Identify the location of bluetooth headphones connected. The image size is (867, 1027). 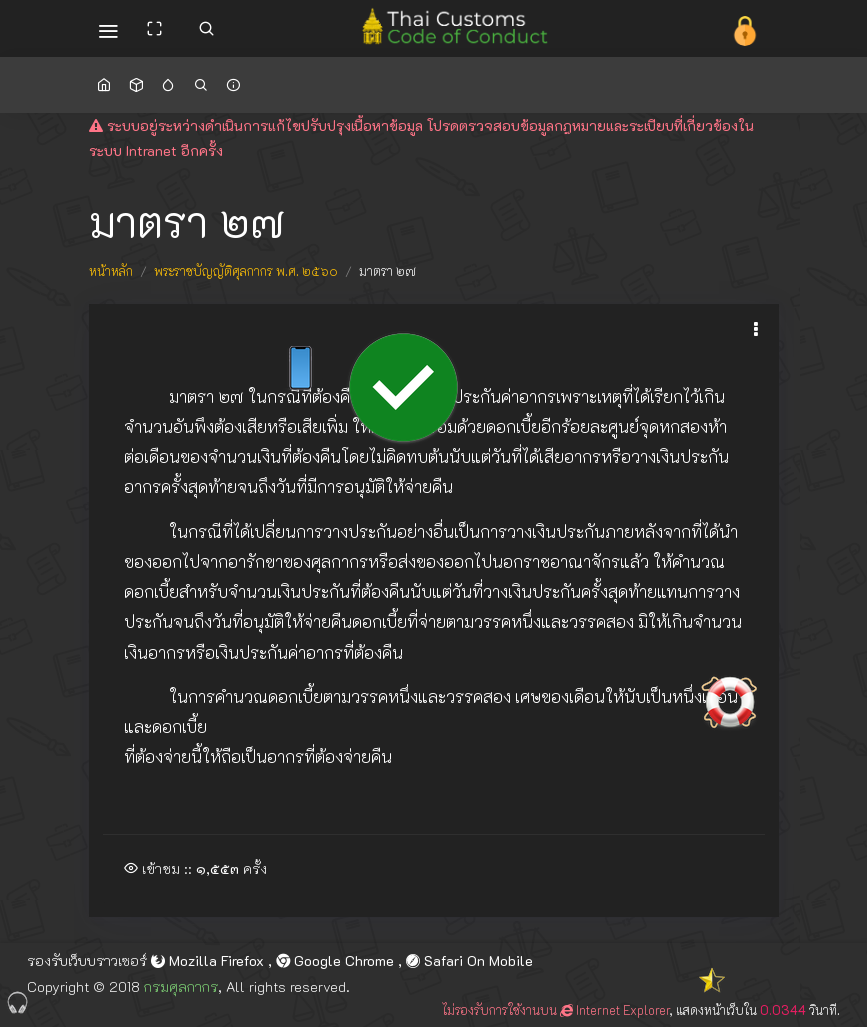
(17, 1002).